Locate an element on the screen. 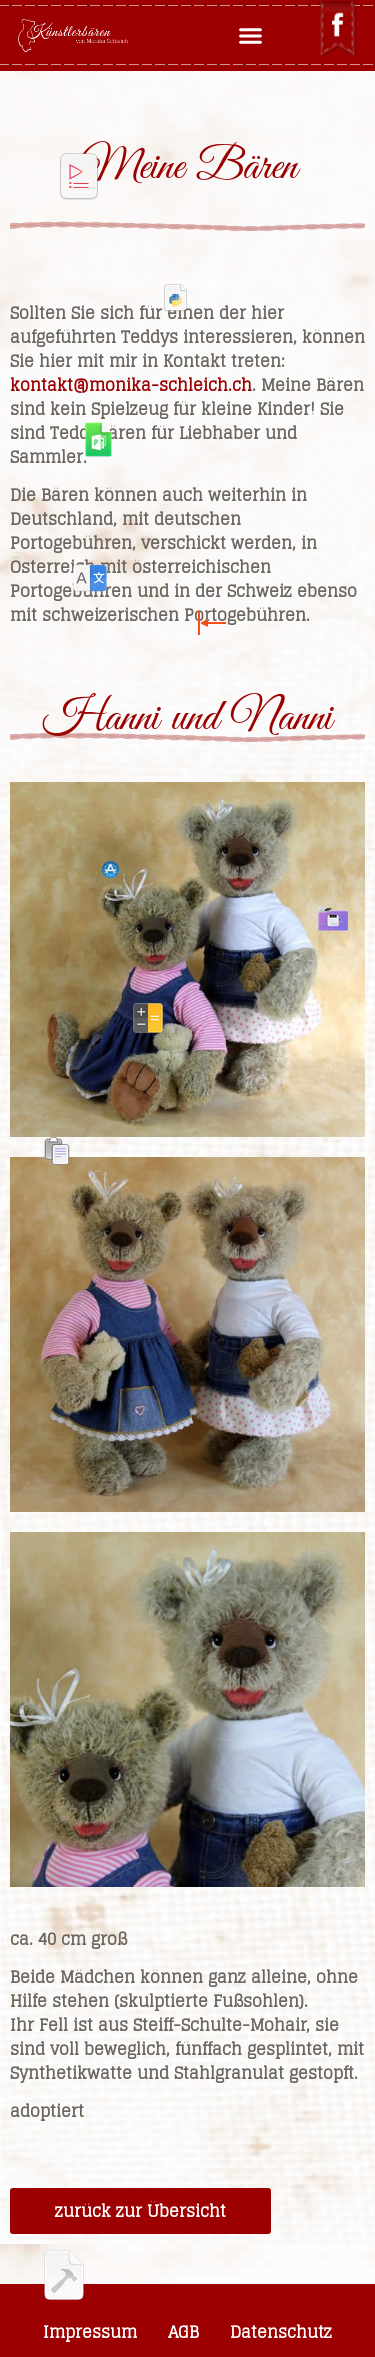 The image size is (375, 2357). go to the first item in a list or sequence is located at coordinates (212, 623).